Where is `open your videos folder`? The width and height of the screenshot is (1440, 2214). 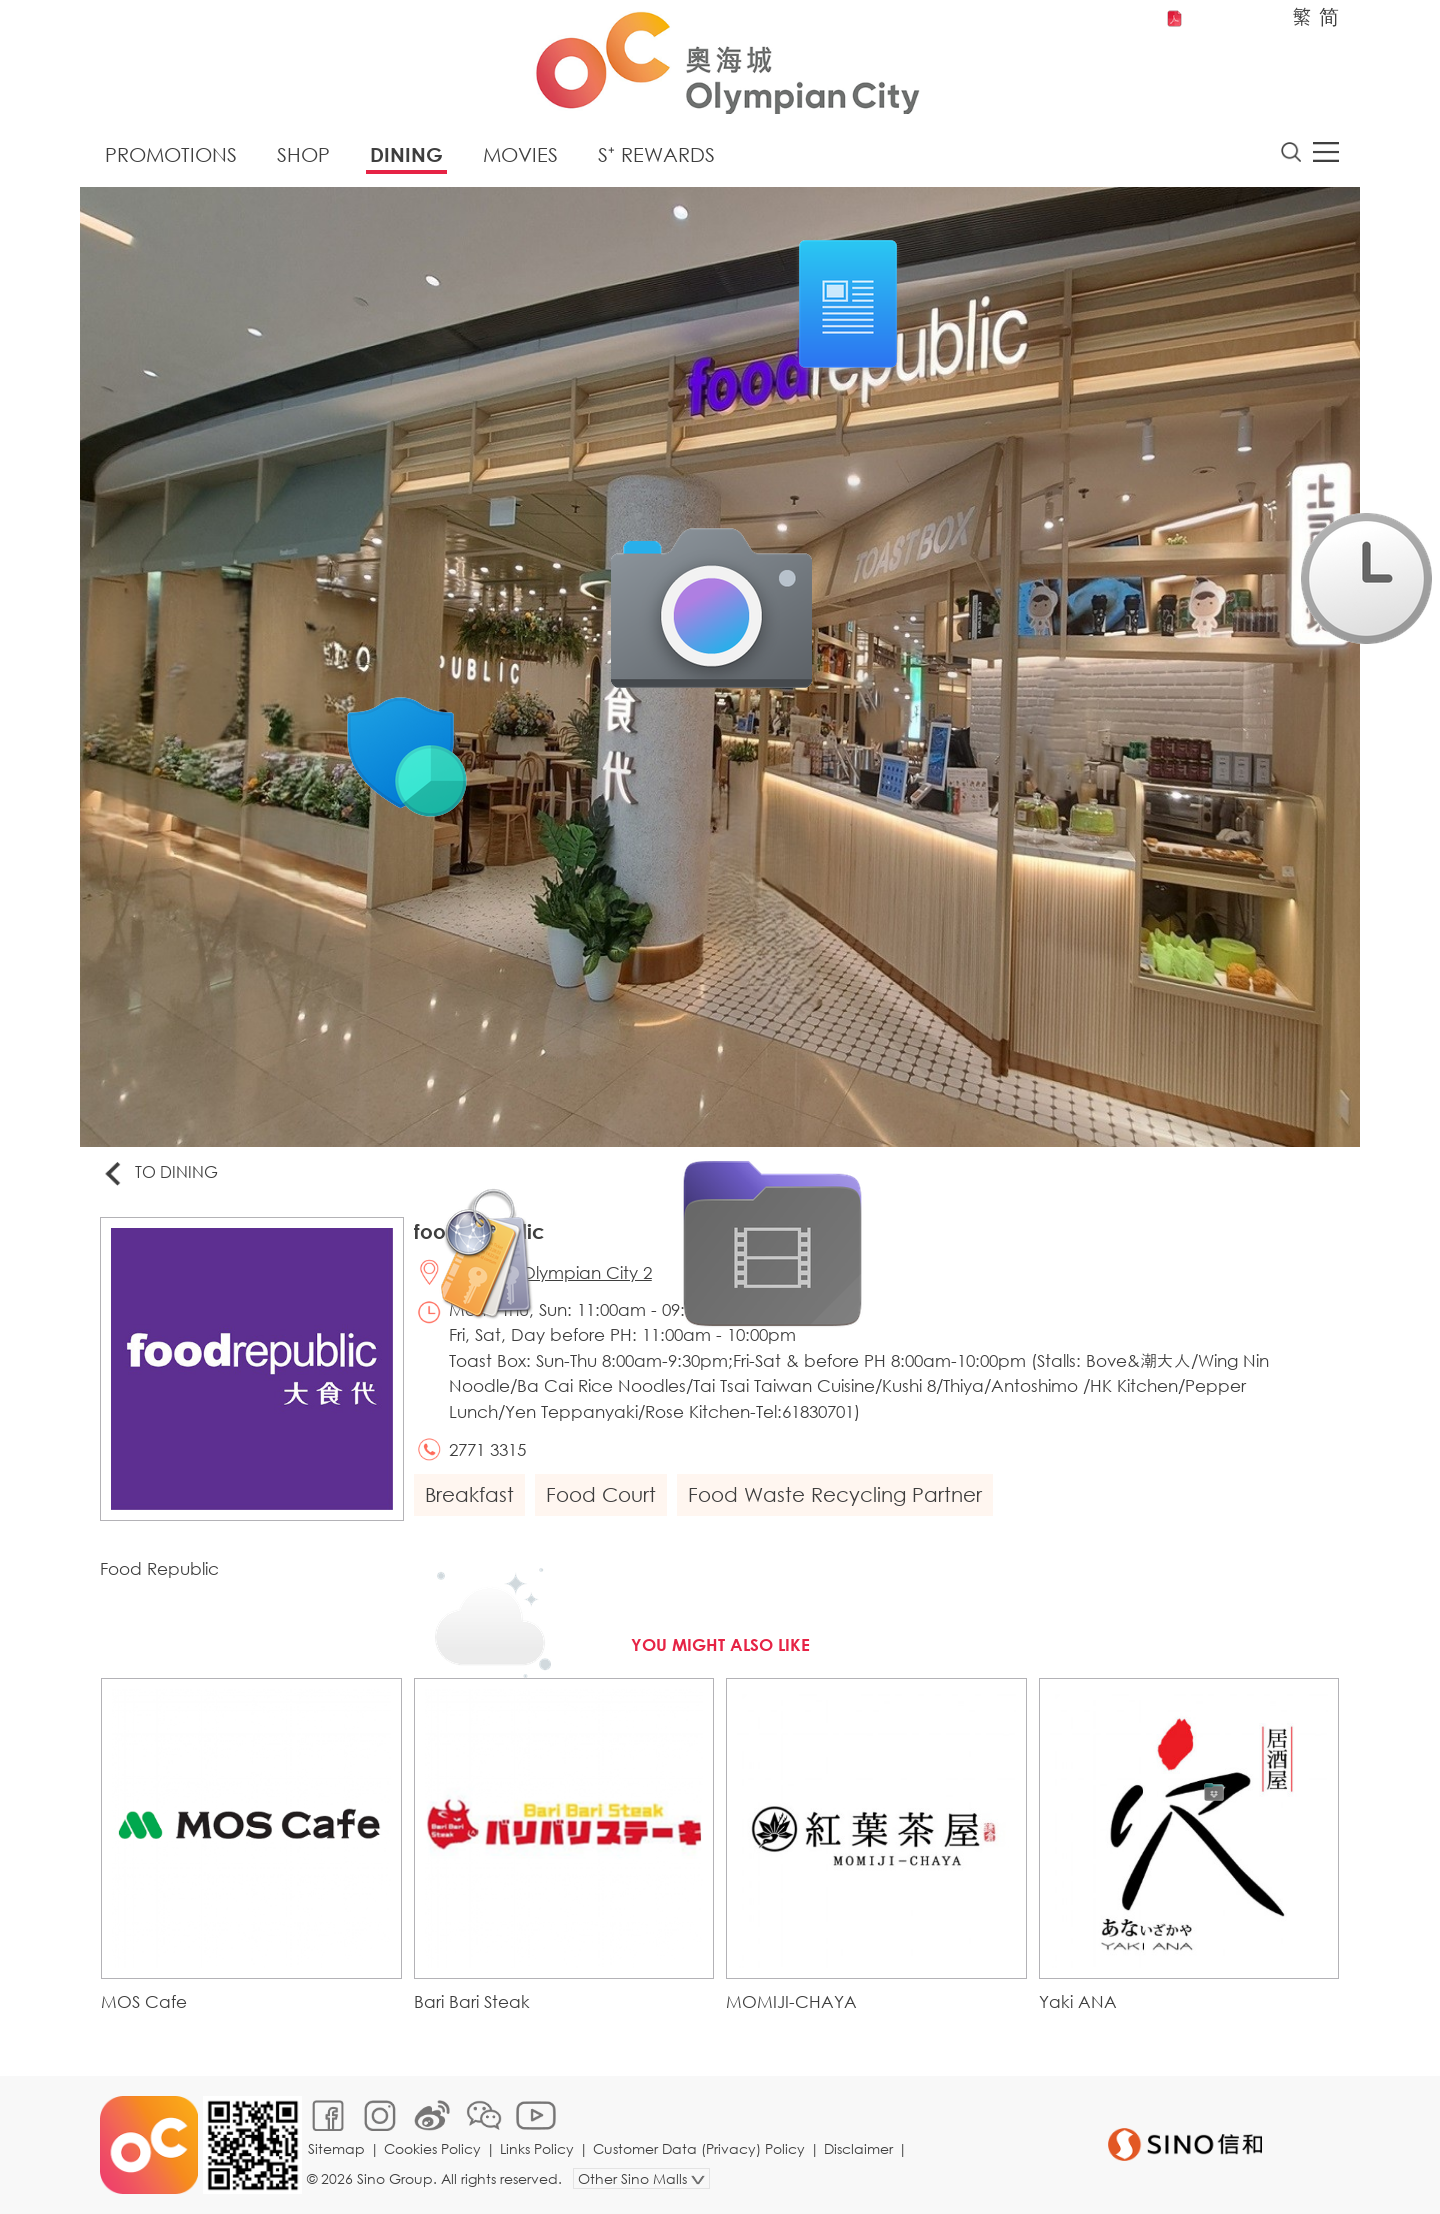 open your videos folder is located at coordinates (772, 1243).